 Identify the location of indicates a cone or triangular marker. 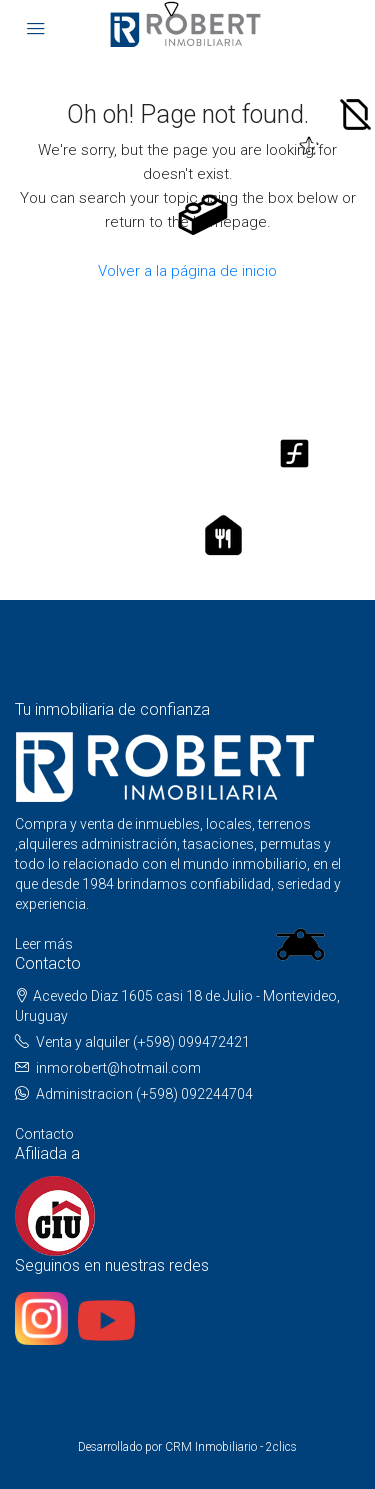
(171, 9).